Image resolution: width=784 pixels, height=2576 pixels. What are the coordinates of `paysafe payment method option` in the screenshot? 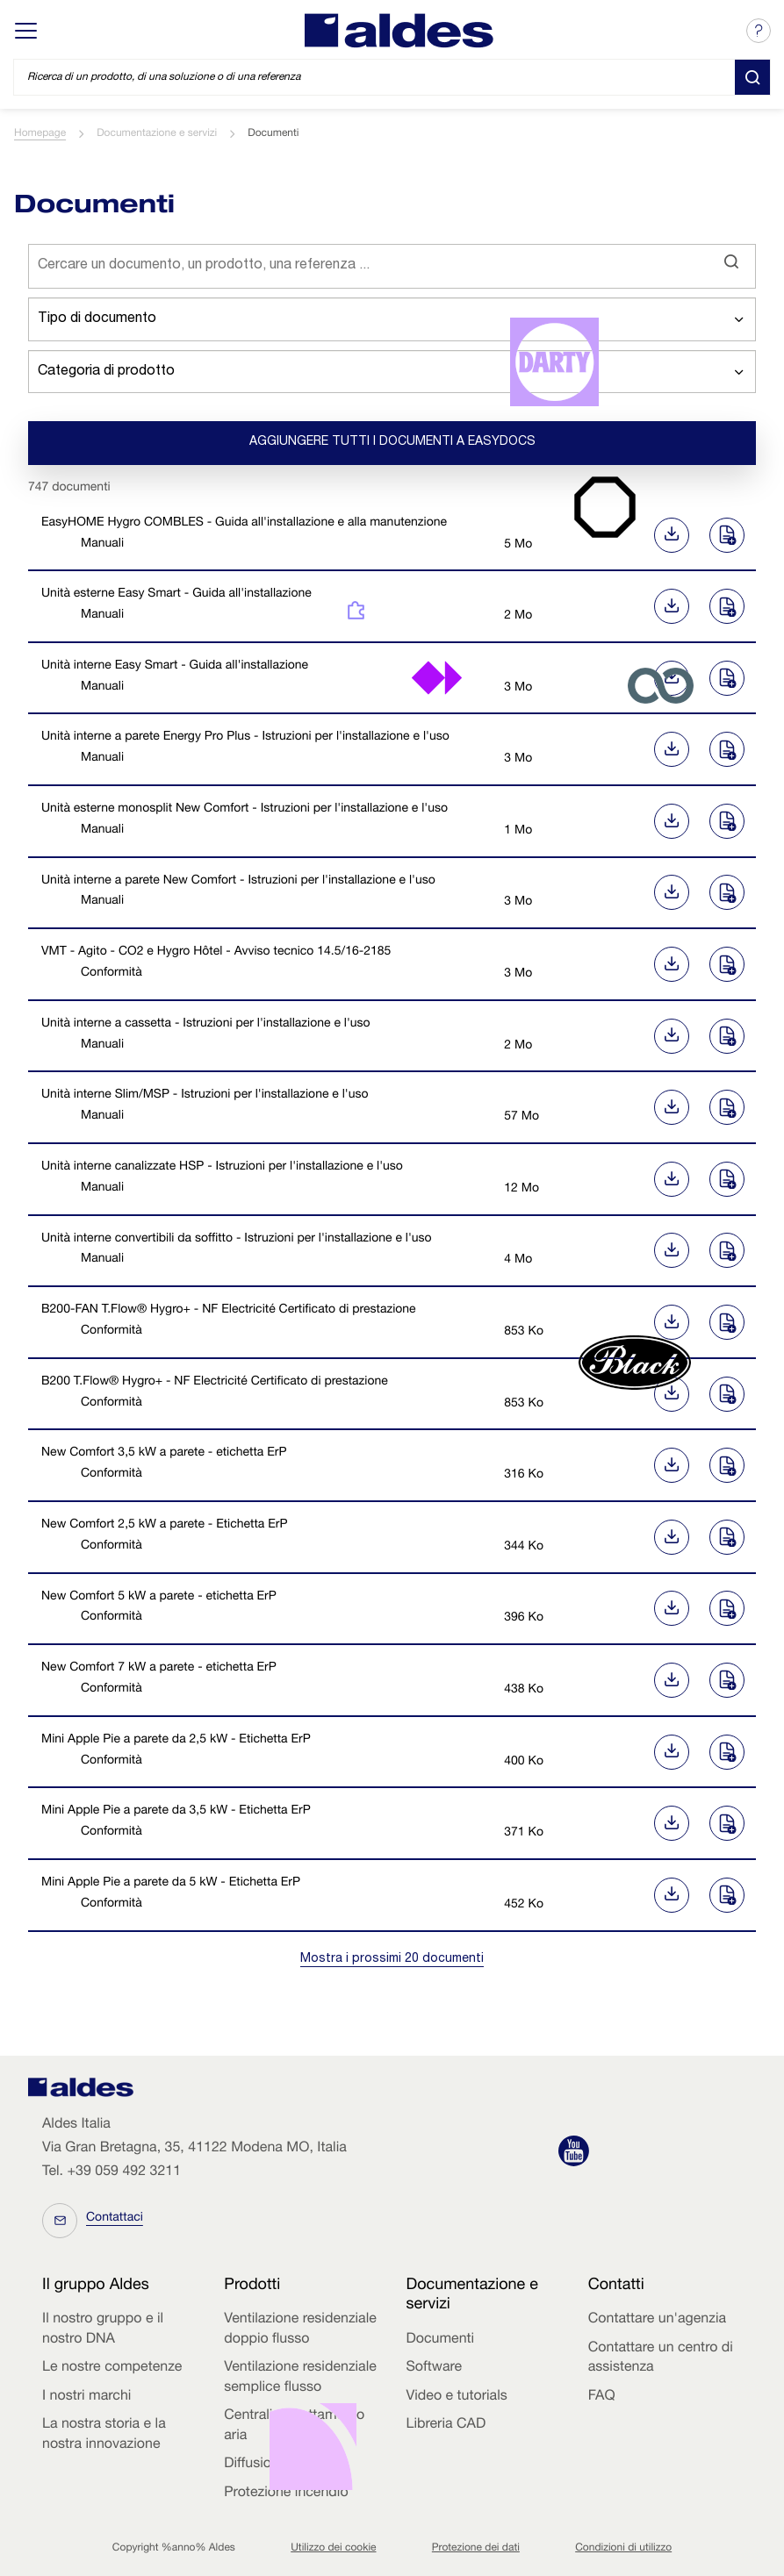 It's located at (436, 677).